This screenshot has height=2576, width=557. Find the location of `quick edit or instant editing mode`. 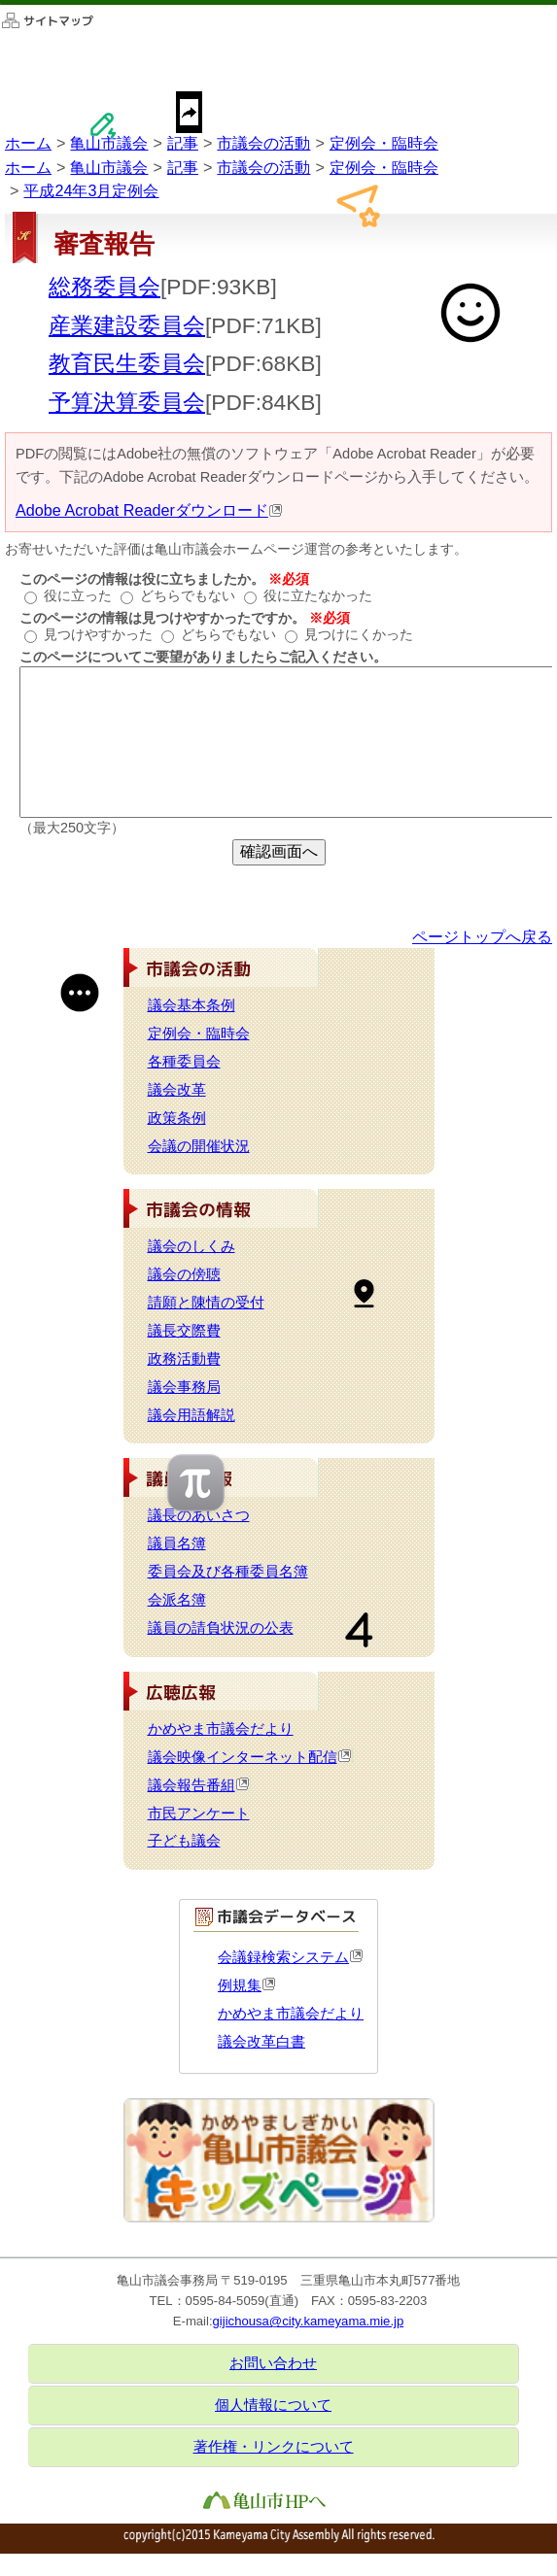

quick edit or instant editing mode is located at coordinates (102, 123).